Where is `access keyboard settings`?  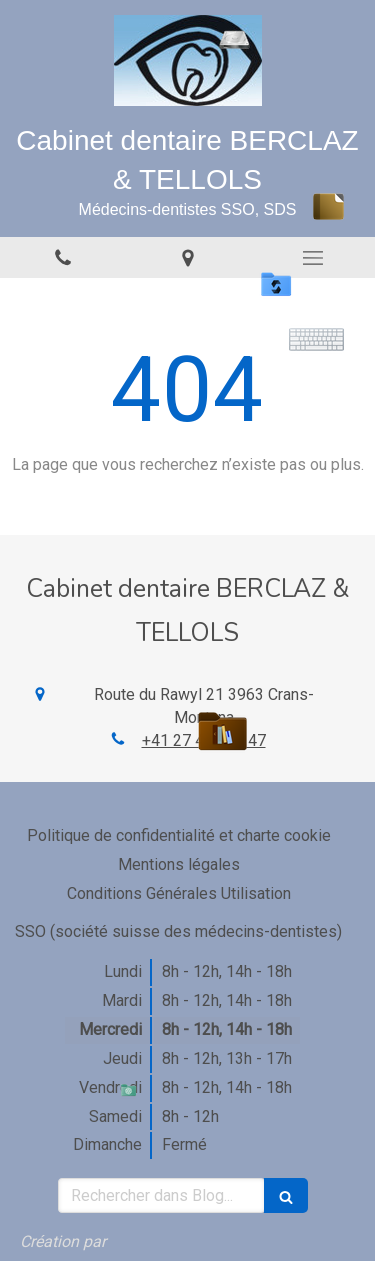 access keyboard settings is located at coordinates (316, 339).